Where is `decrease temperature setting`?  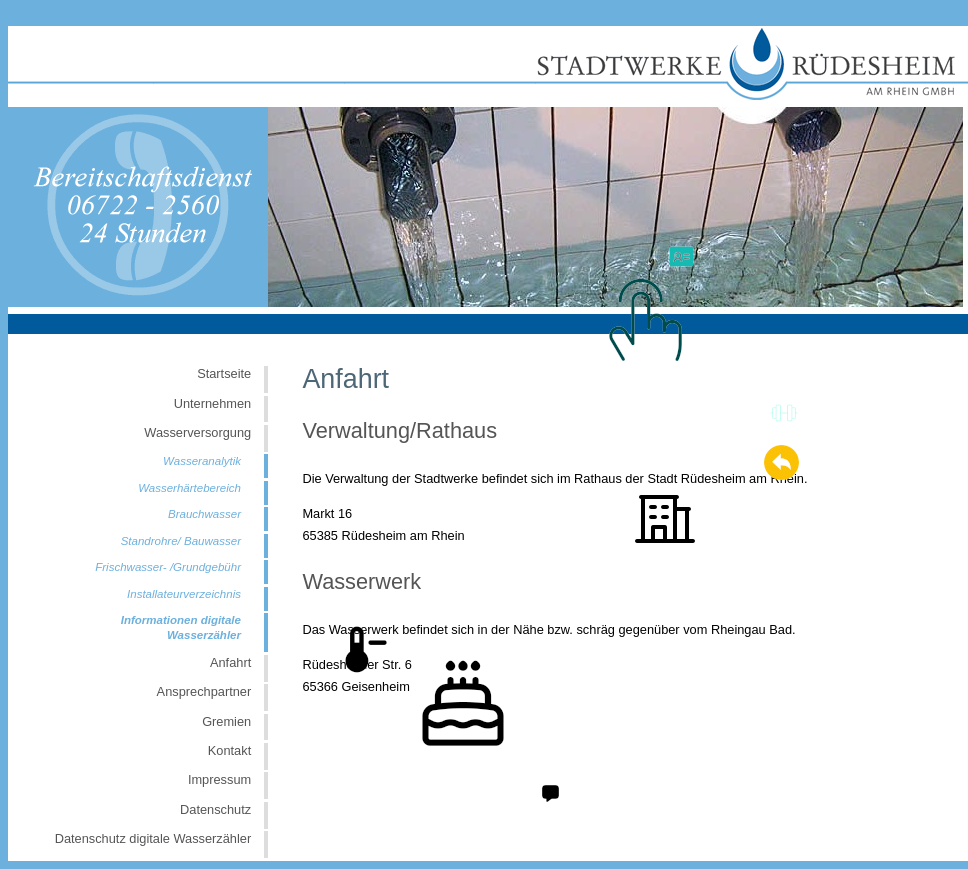 decrease temperature setting is located at coordinates (361, 649).